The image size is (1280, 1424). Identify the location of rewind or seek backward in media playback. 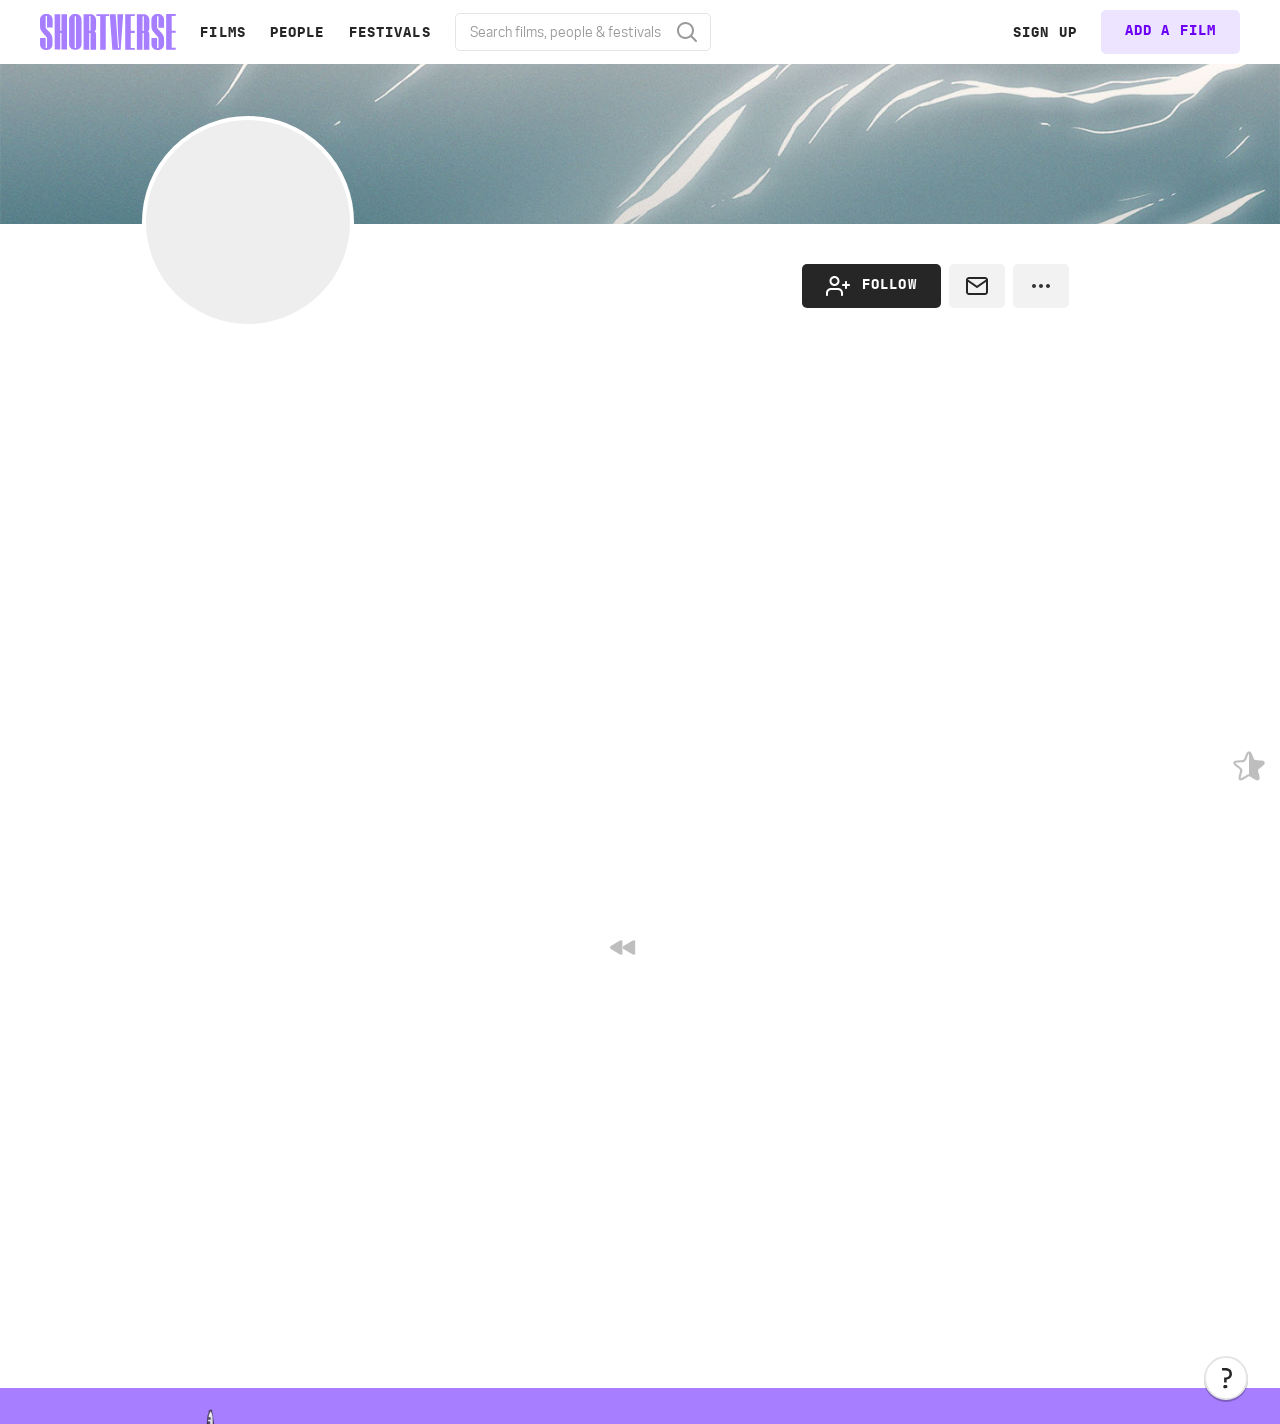
(622, 947).